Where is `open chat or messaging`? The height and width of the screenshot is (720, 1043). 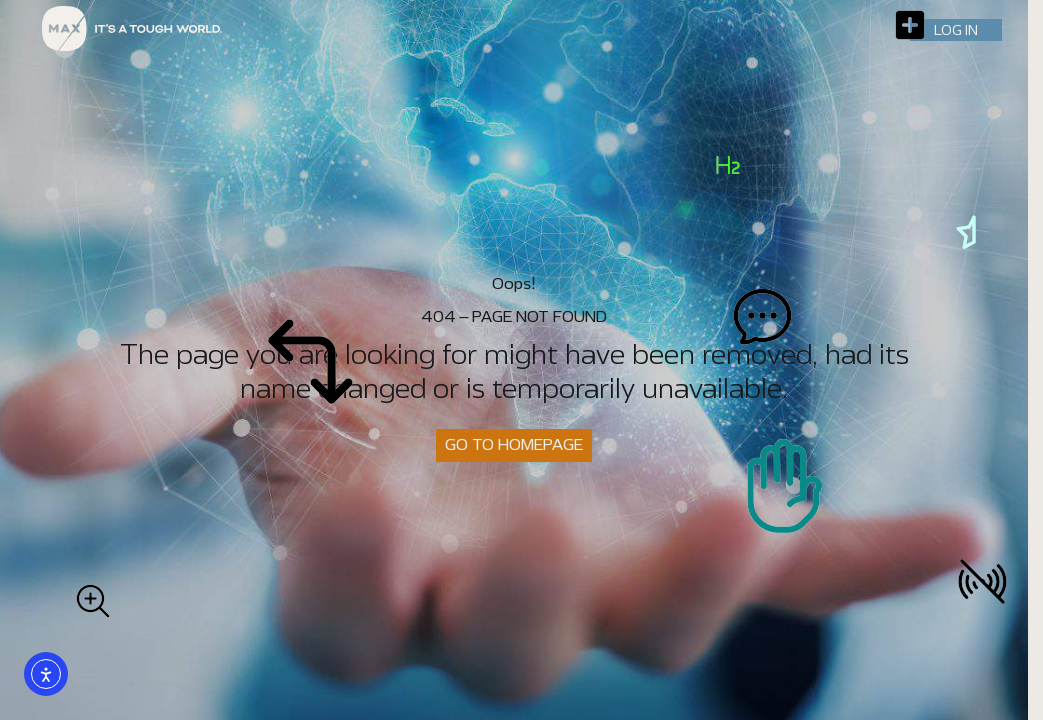 open chat or messaging is located at coordinates (762, 315).